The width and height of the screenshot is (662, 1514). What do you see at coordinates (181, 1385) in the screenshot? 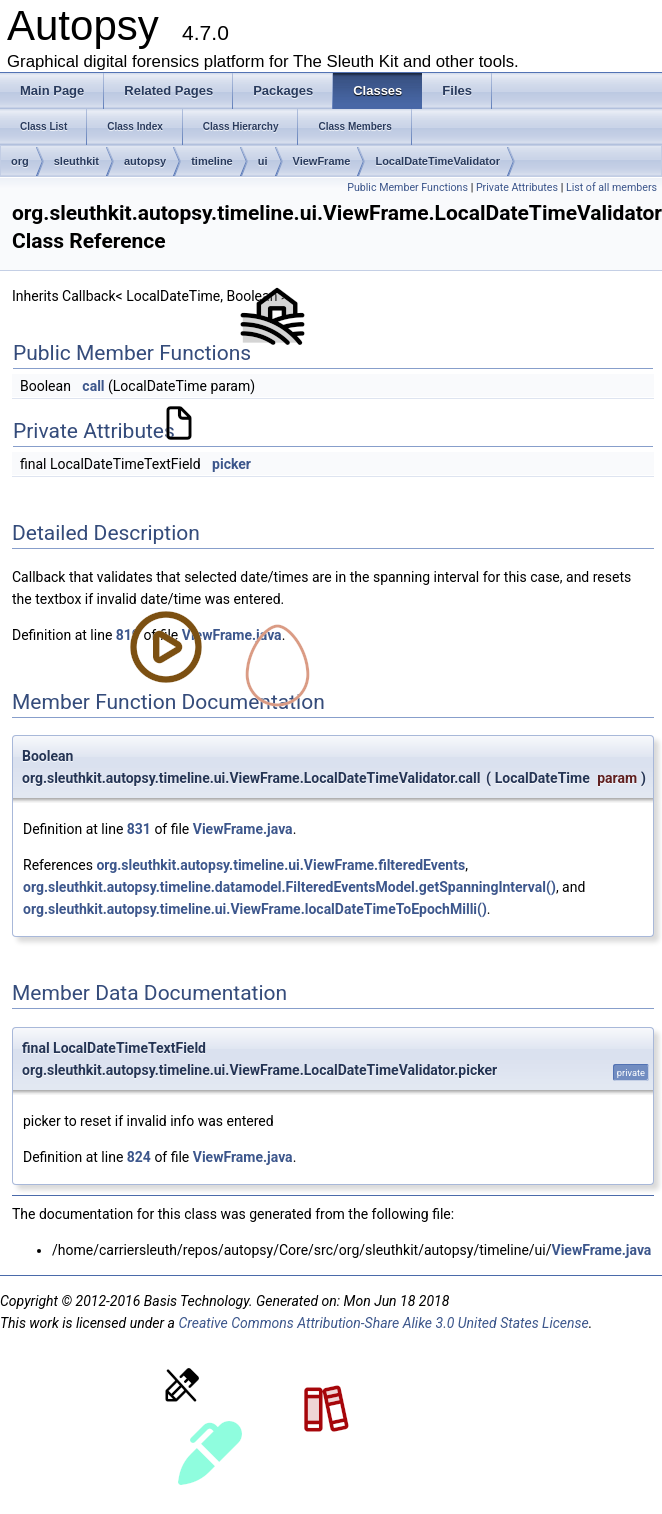
I see `editing is disabled` at bounding box center [181, 1385].